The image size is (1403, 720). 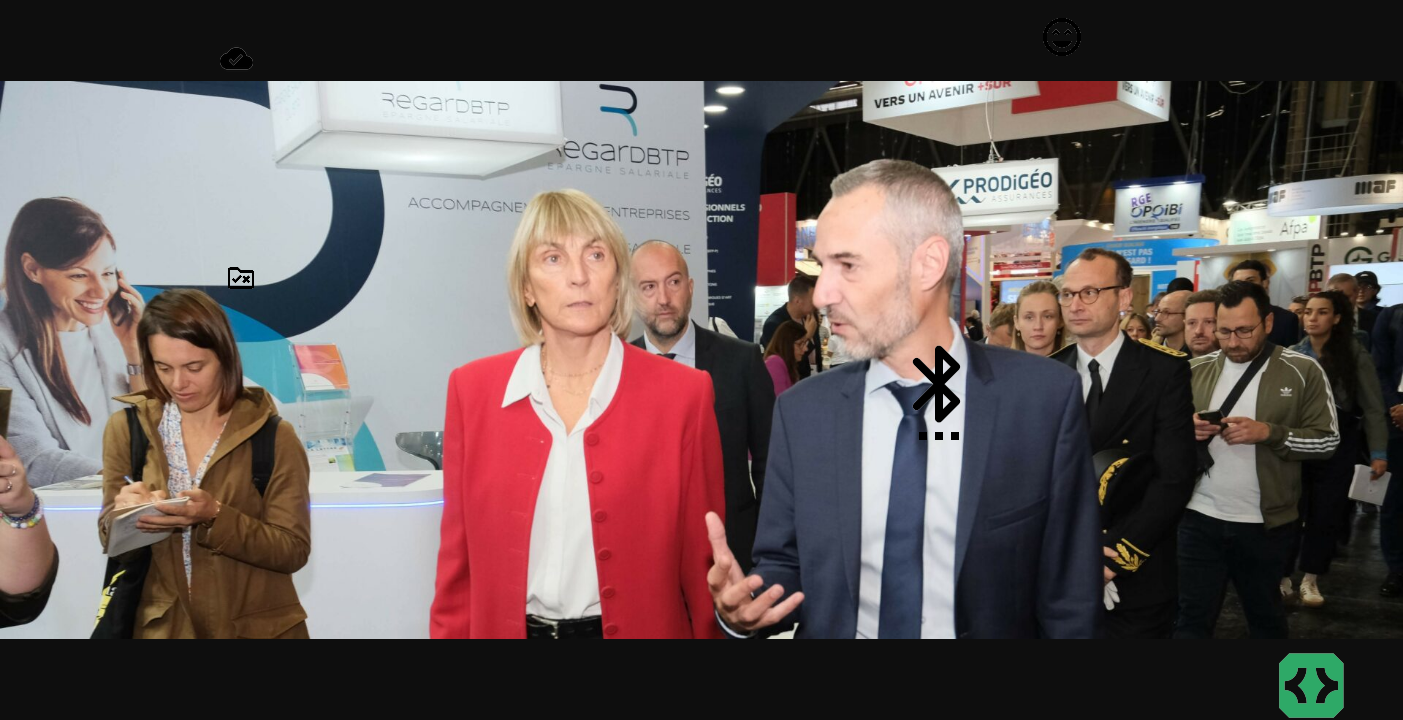 What do you see at coordinates (1062, 37) in the screenshot?
I see `rate your experience as very satisfied` at bounding box center [1062, 37].